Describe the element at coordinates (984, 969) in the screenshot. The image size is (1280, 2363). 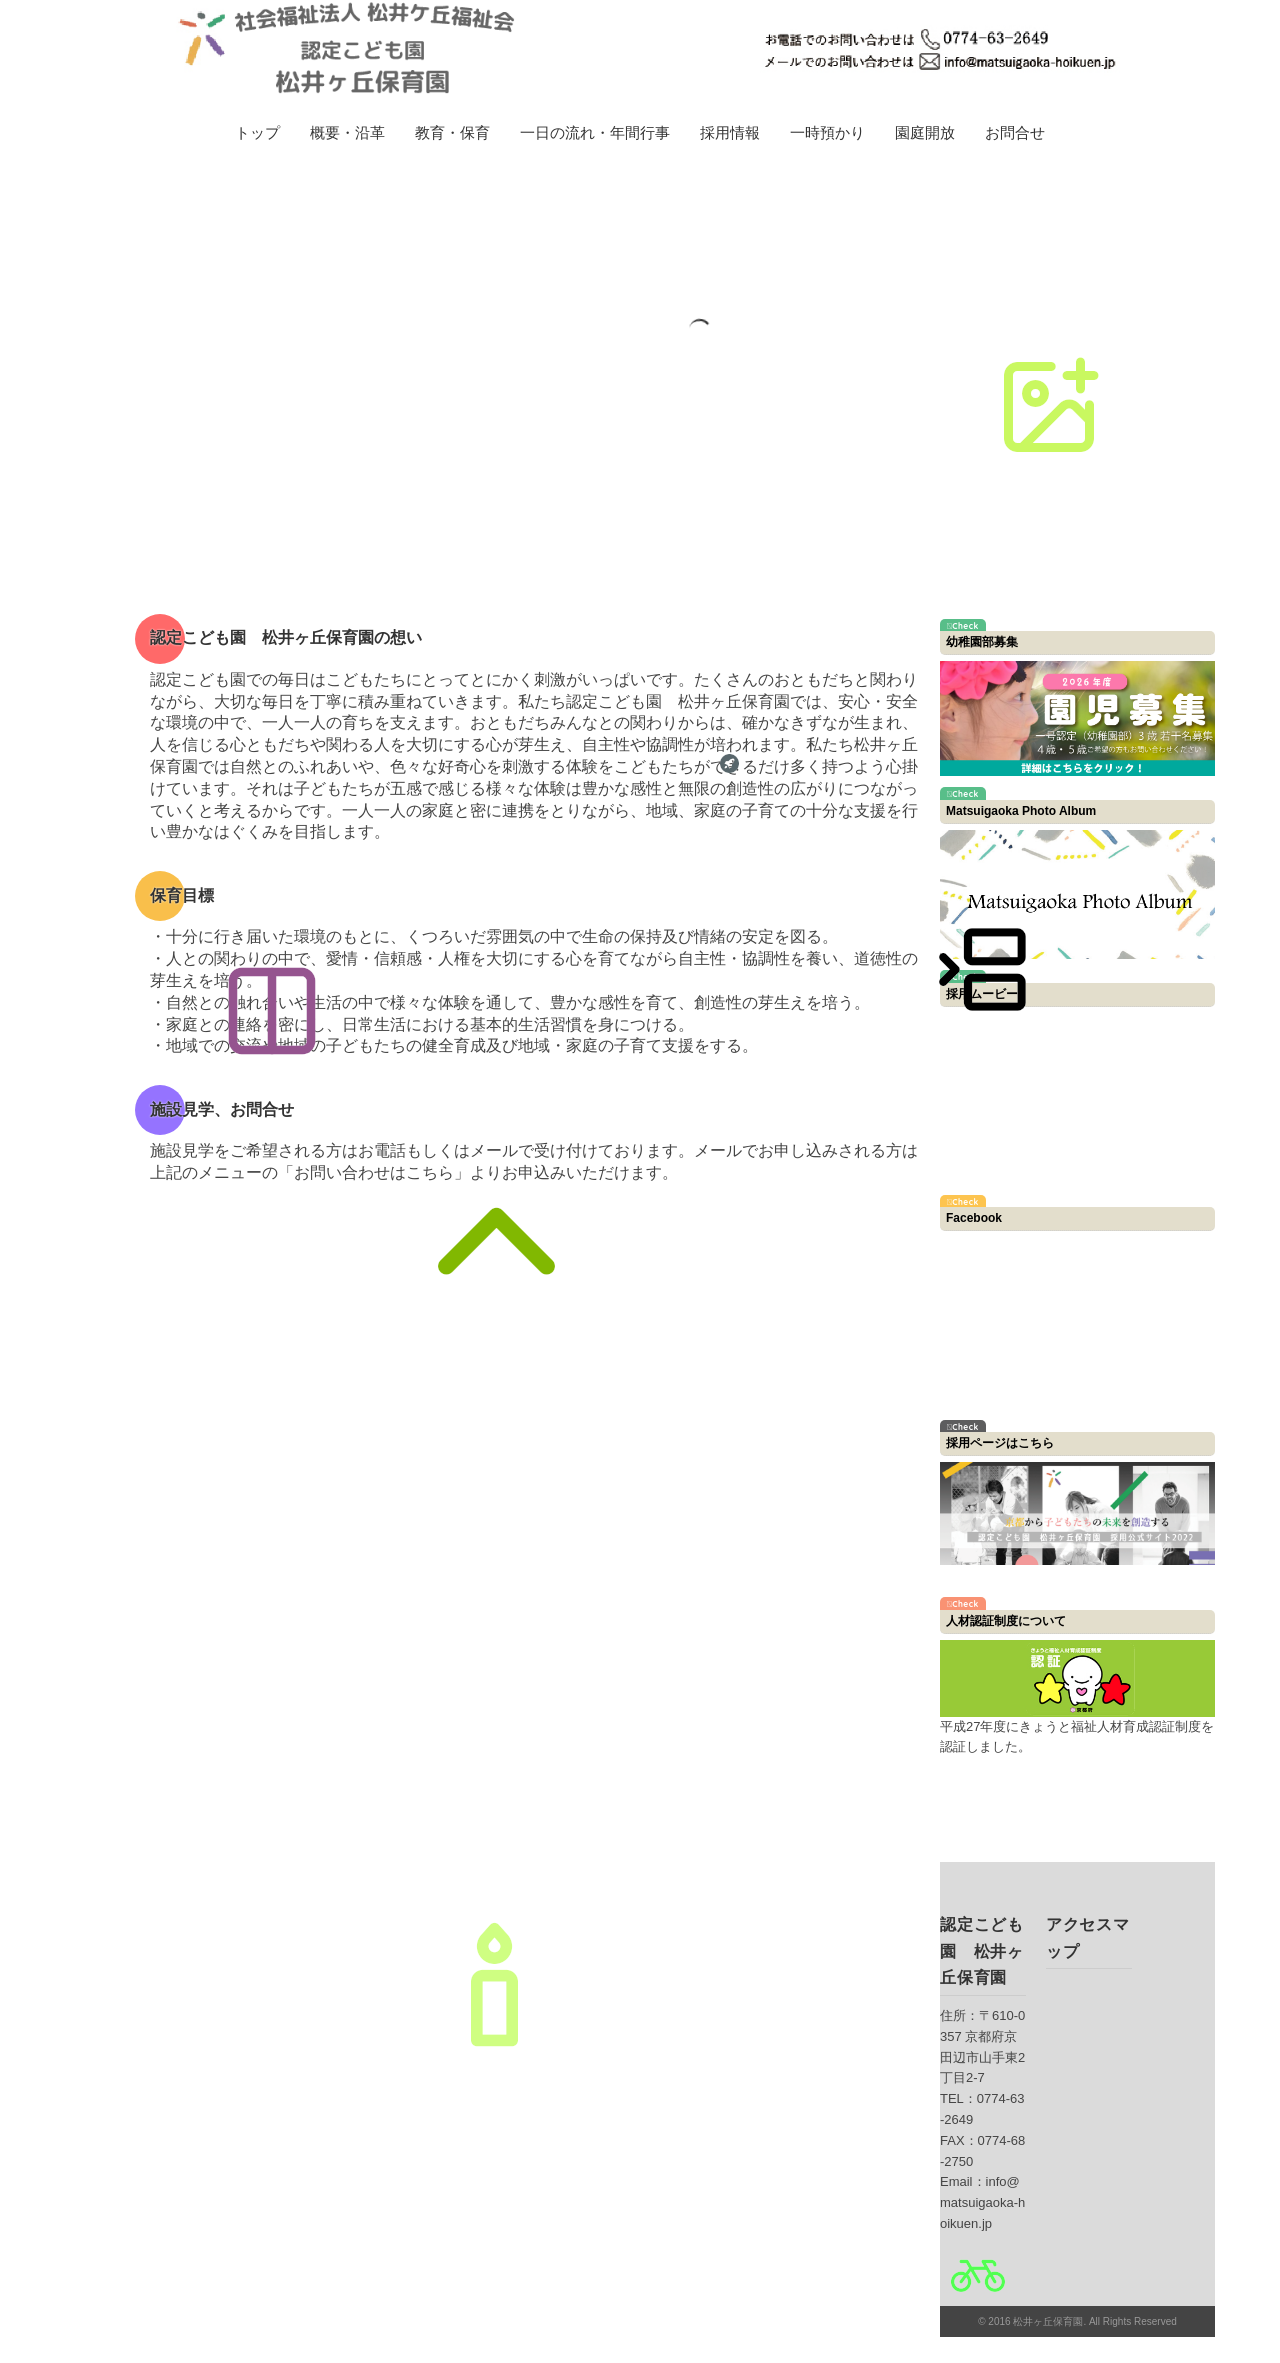
I see `insert element at the beginning of a list` at that location.